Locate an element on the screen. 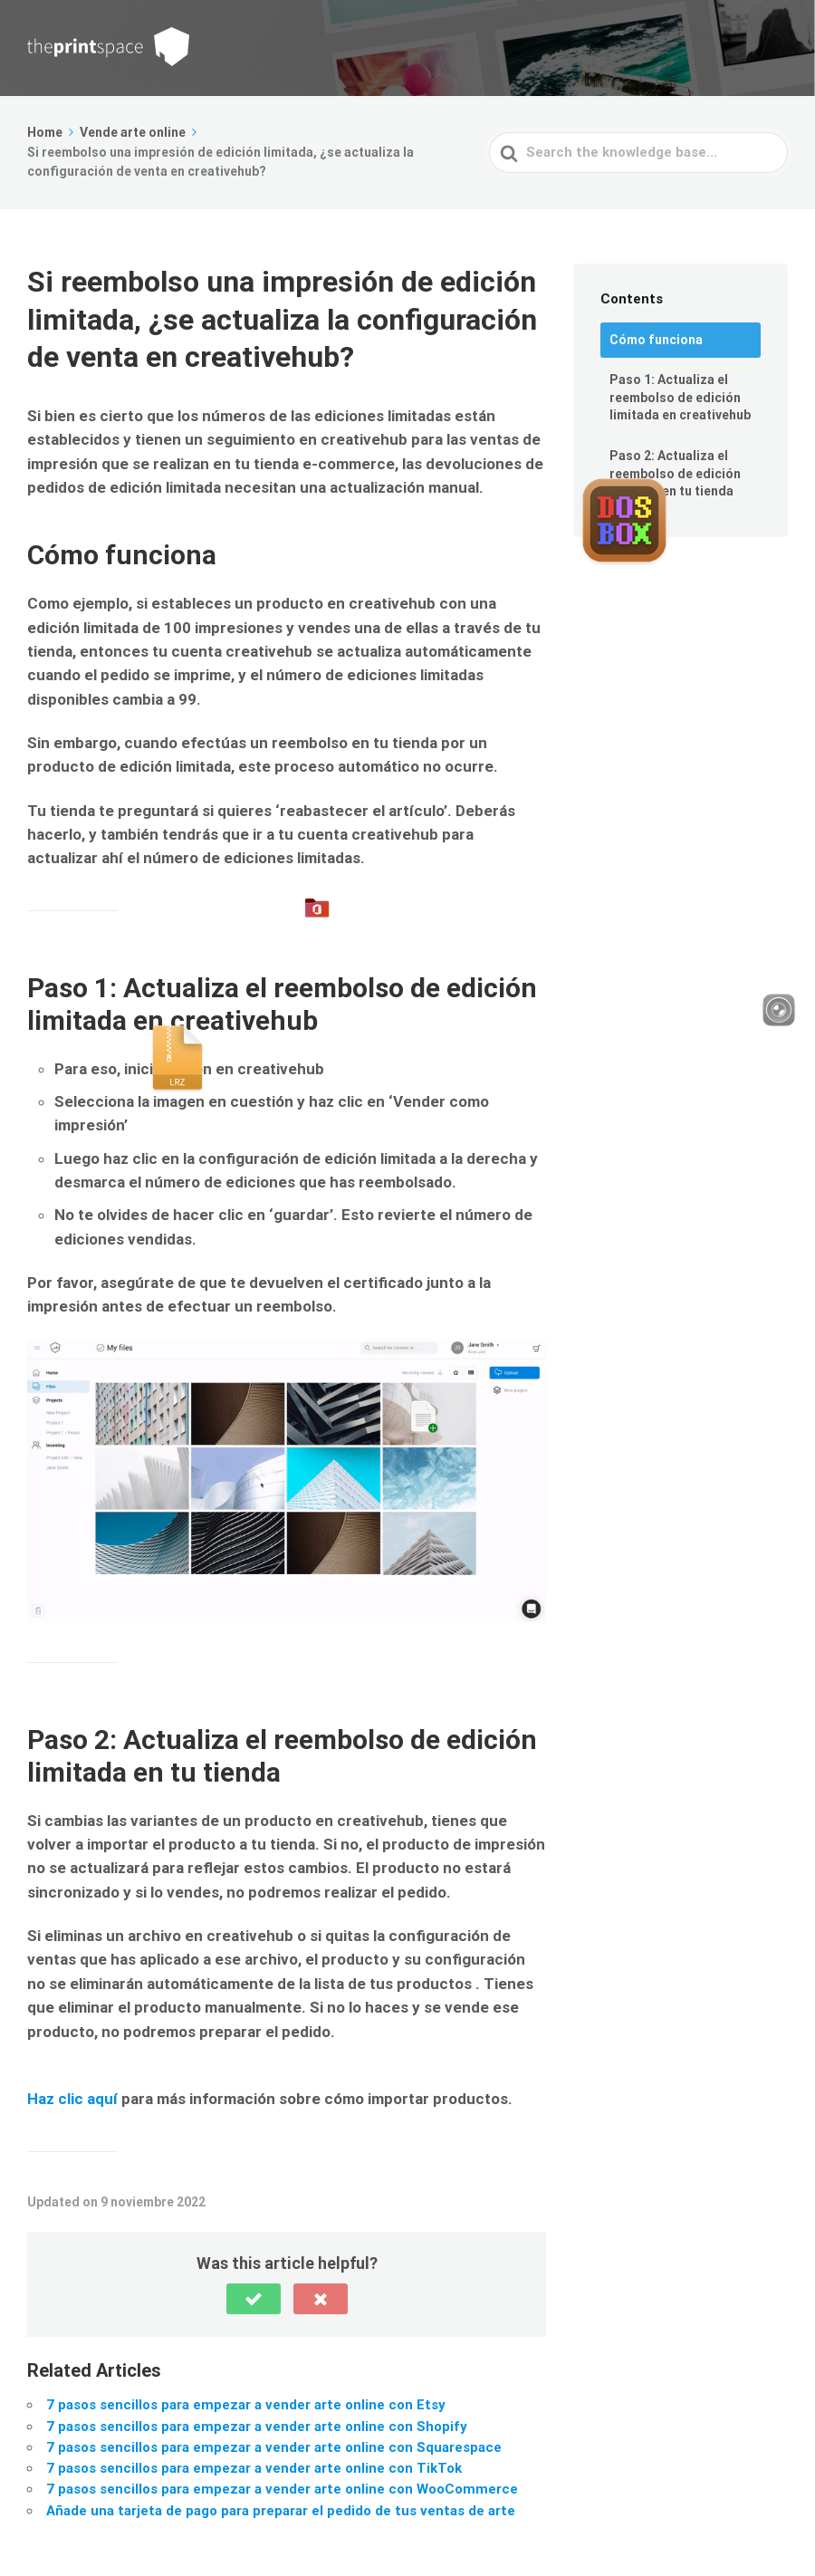  launch dosbox-x emulator is located at coordinates (624, 520).